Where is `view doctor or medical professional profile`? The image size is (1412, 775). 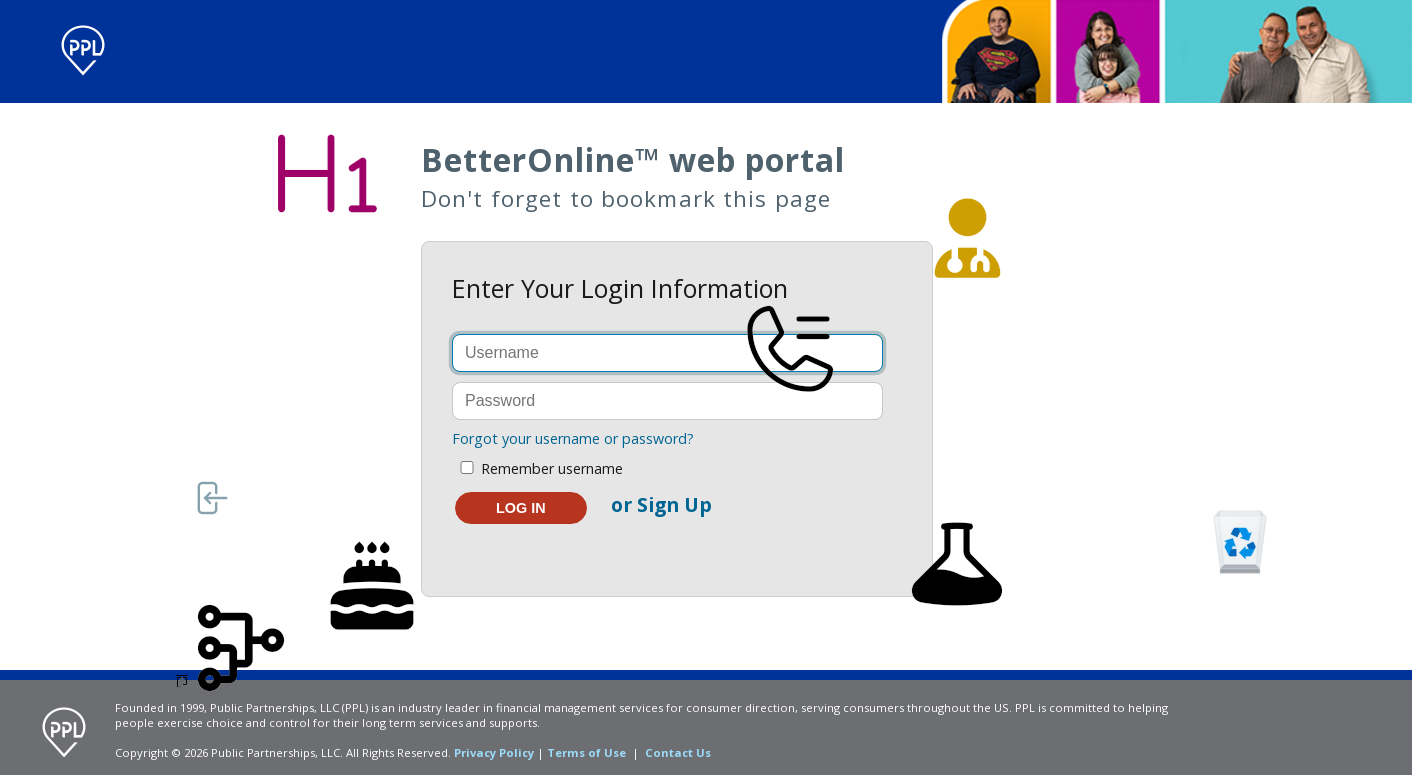
view doctor or medical professional profile is located at coordinates (967, 237).